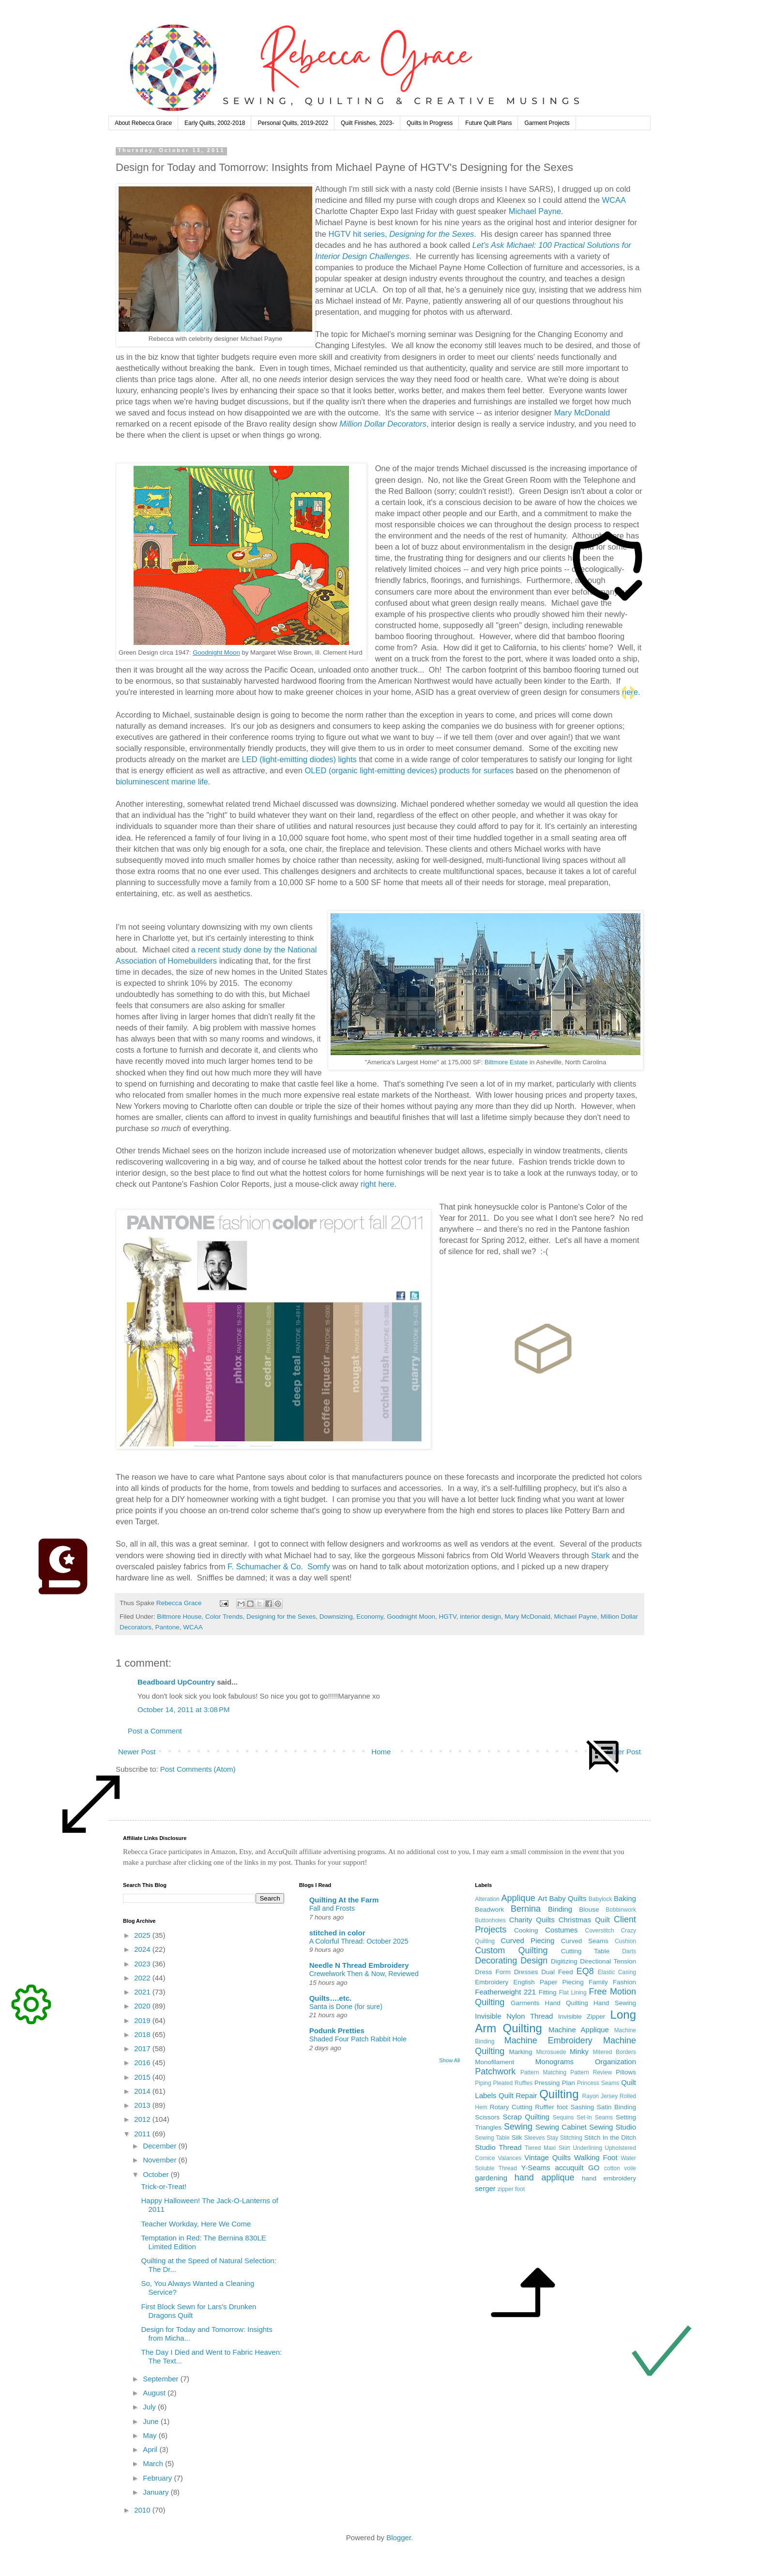  What do you see at coordinates (607, 566) in the screenshot?
I see `indicates verified or secure status` at bounding box center [607, 566].